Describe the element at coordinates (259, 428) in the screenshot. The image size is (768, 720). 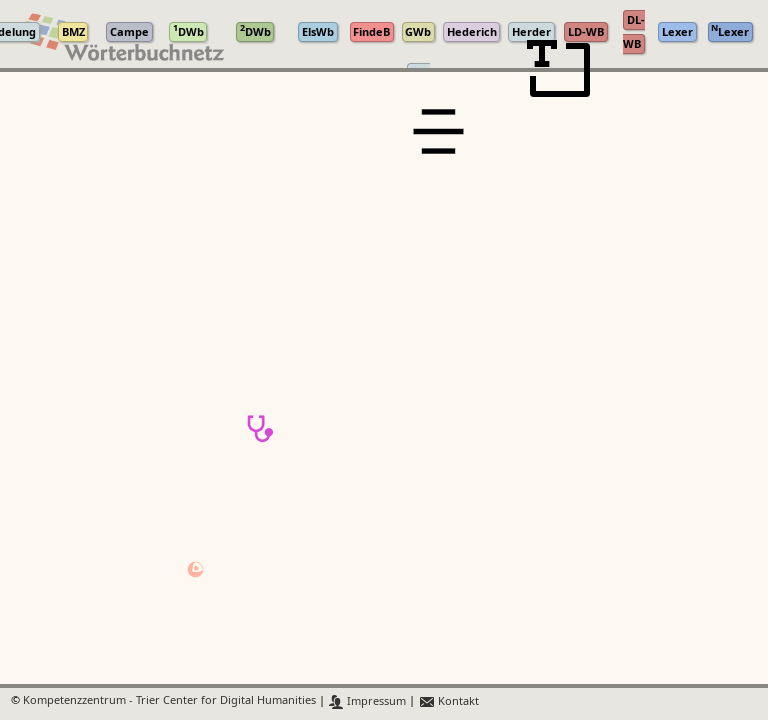
I see `access health or medical features` at that location.